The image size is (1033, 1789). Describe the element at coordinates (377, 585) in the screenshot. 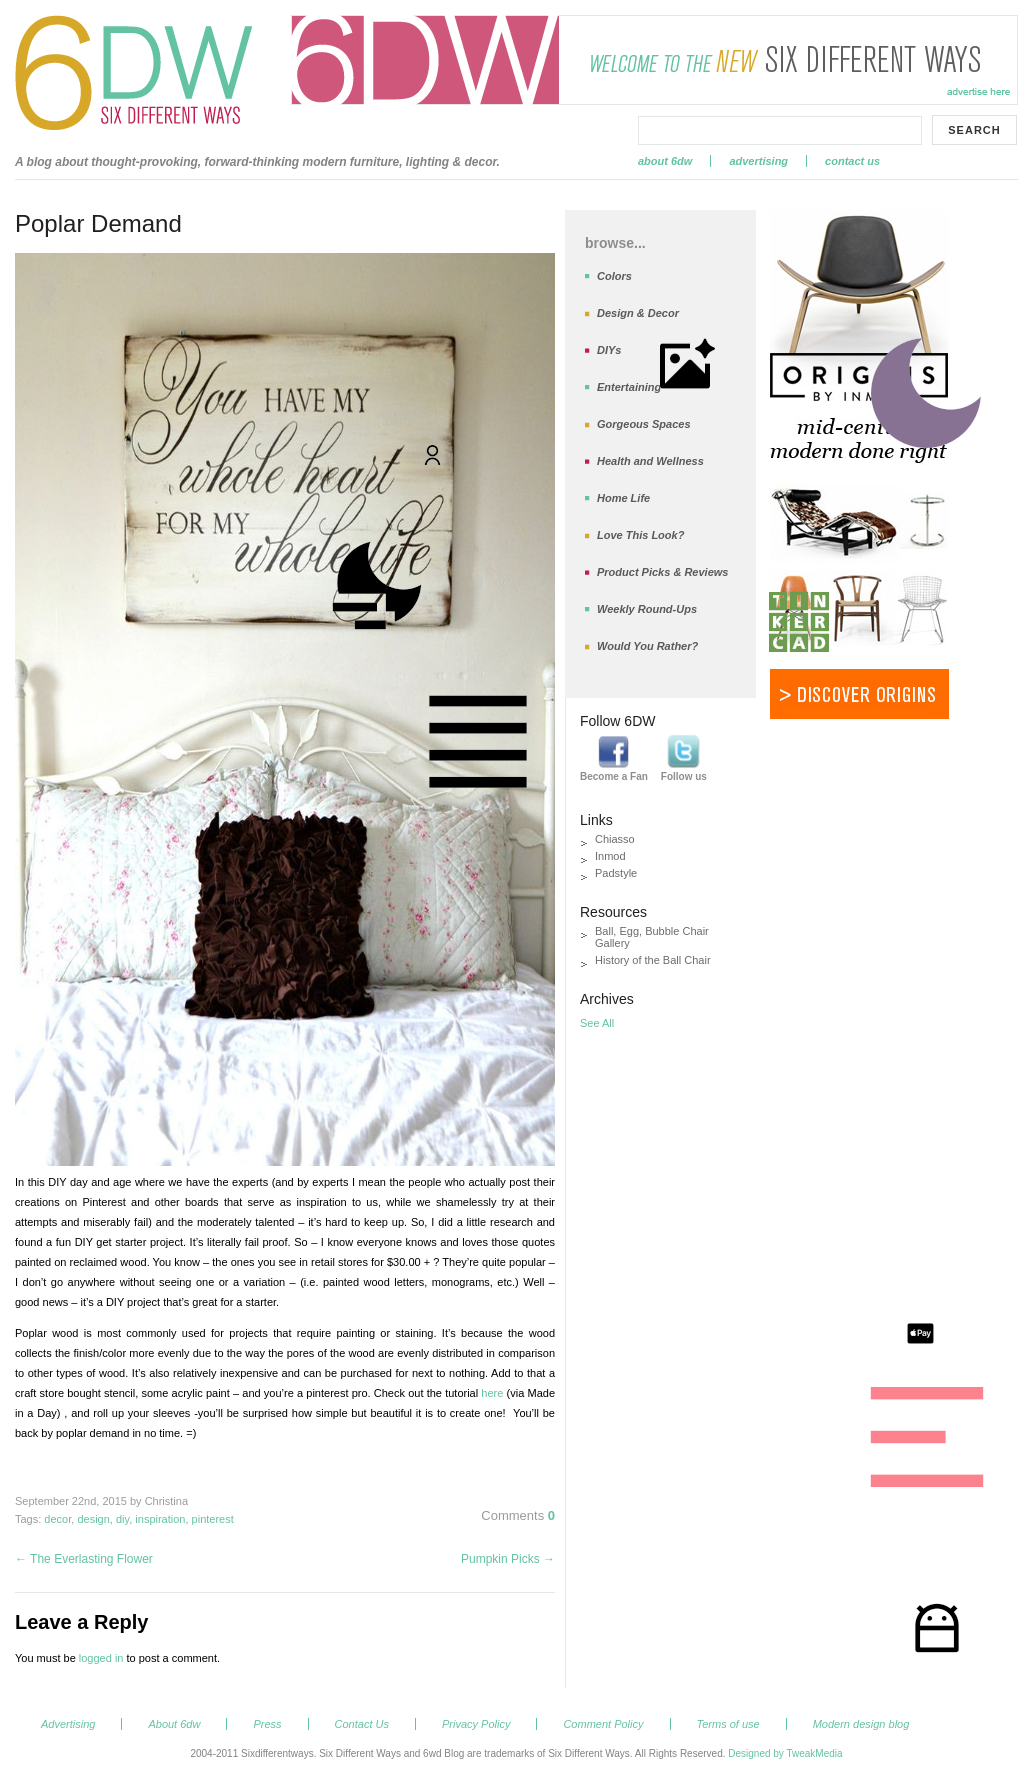

I see `indicates foggy night weather conditions` at that location.